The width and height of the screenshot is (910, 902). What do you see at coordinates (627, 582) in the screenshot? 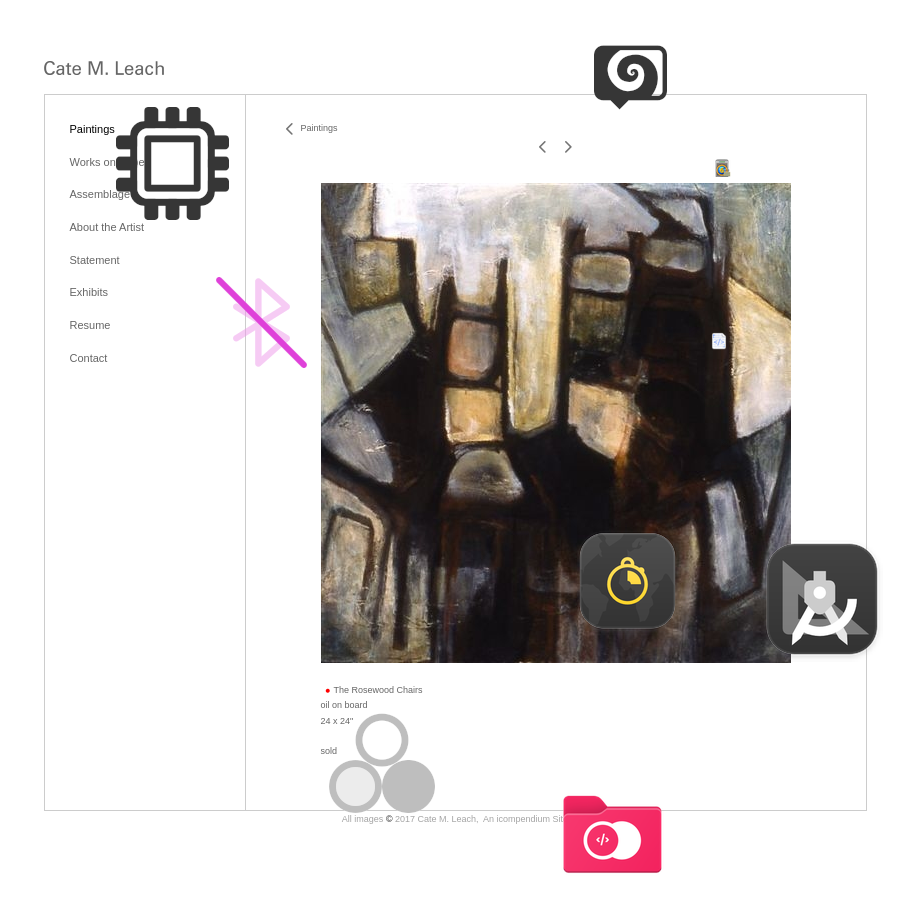
I see `manage cookie preferences in your browser` at bounding box center [627, 582].